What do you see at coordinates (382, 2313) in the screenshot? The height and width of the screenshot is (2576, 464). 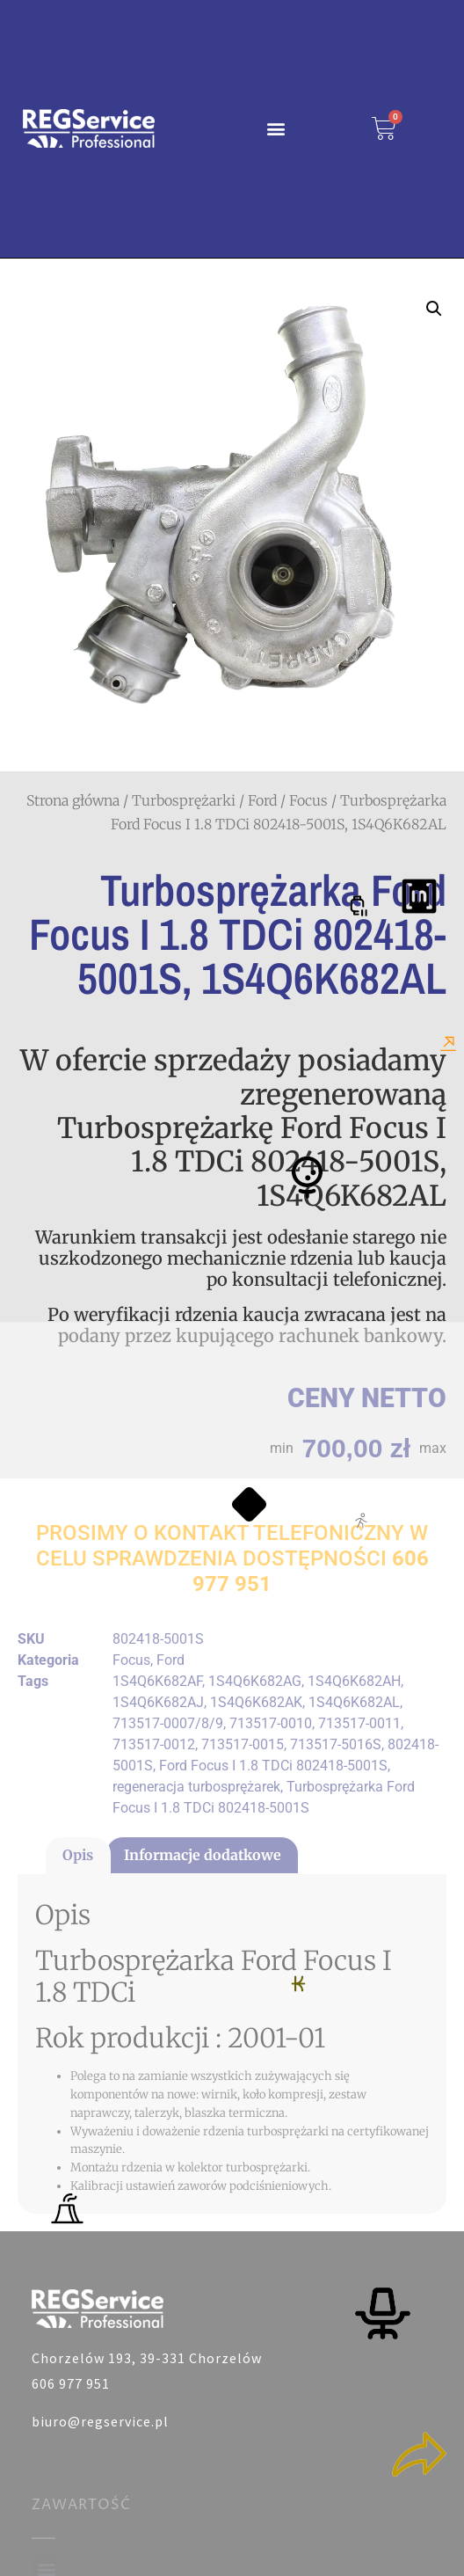 I see `access workspace or office settings` at bounding box center [382, 2313].